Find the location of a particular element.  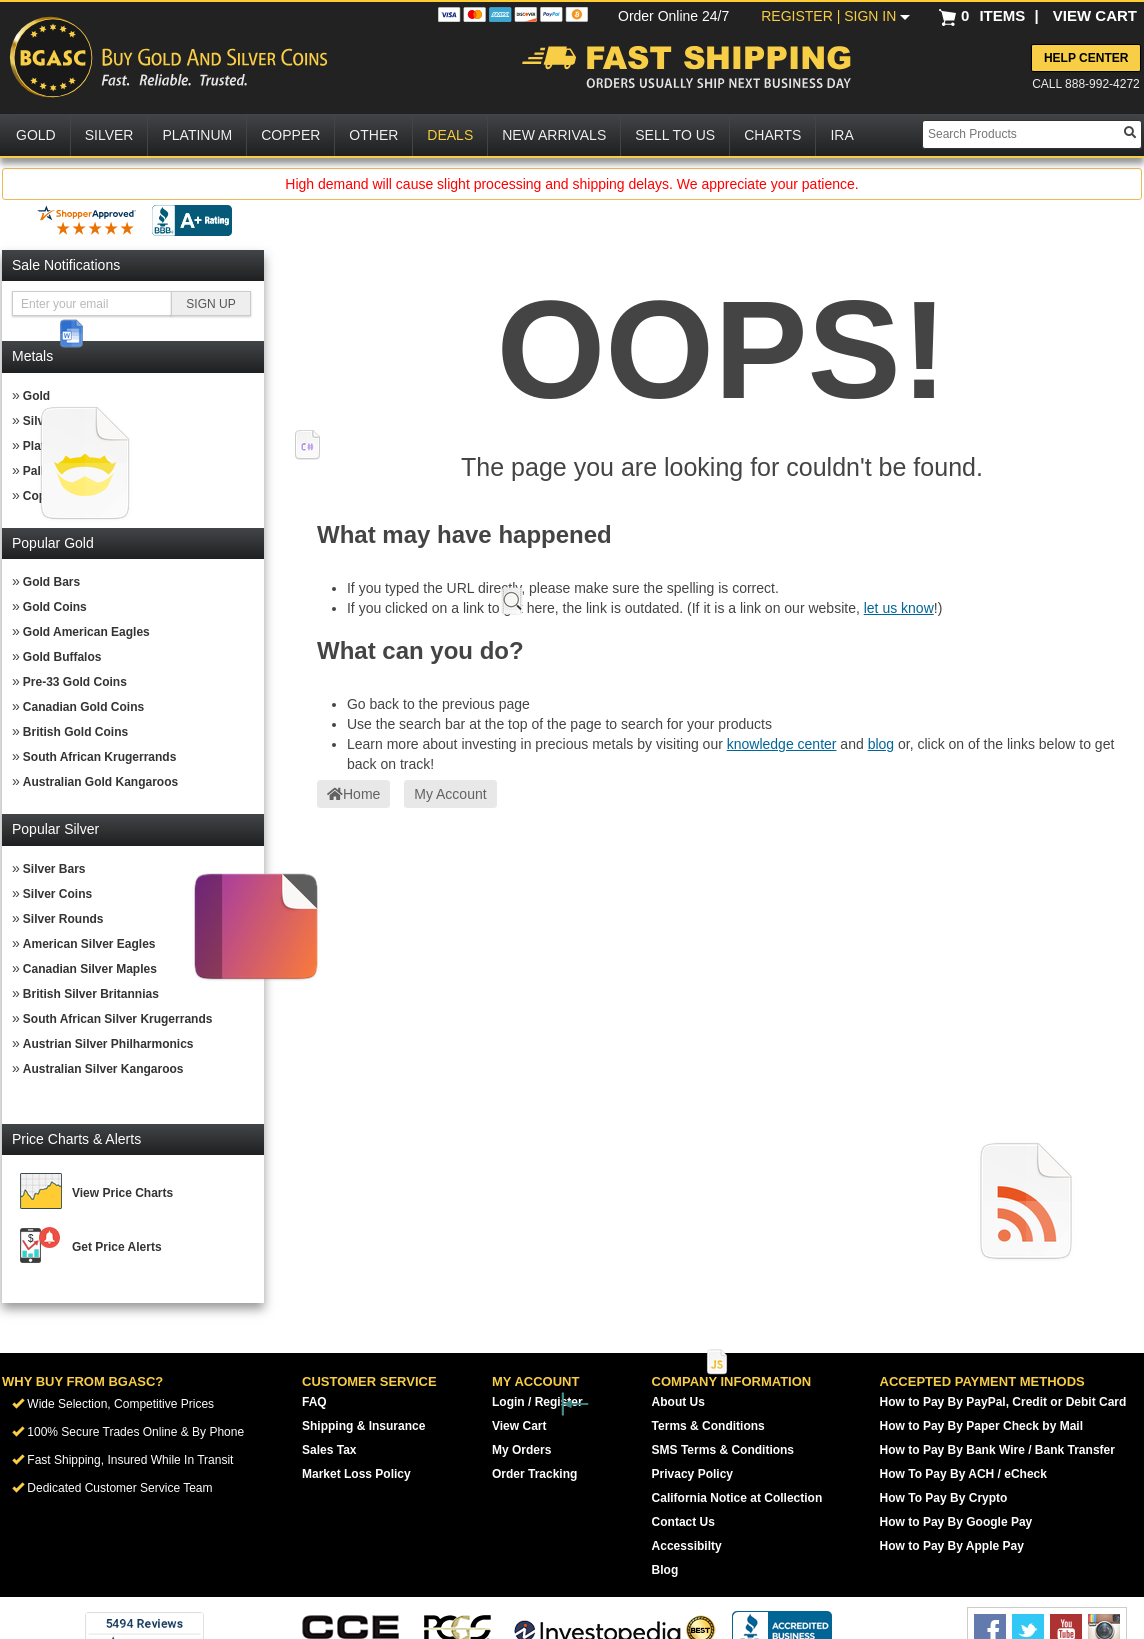

change desktop wallpaper settings is located at coordinates (256, 922).